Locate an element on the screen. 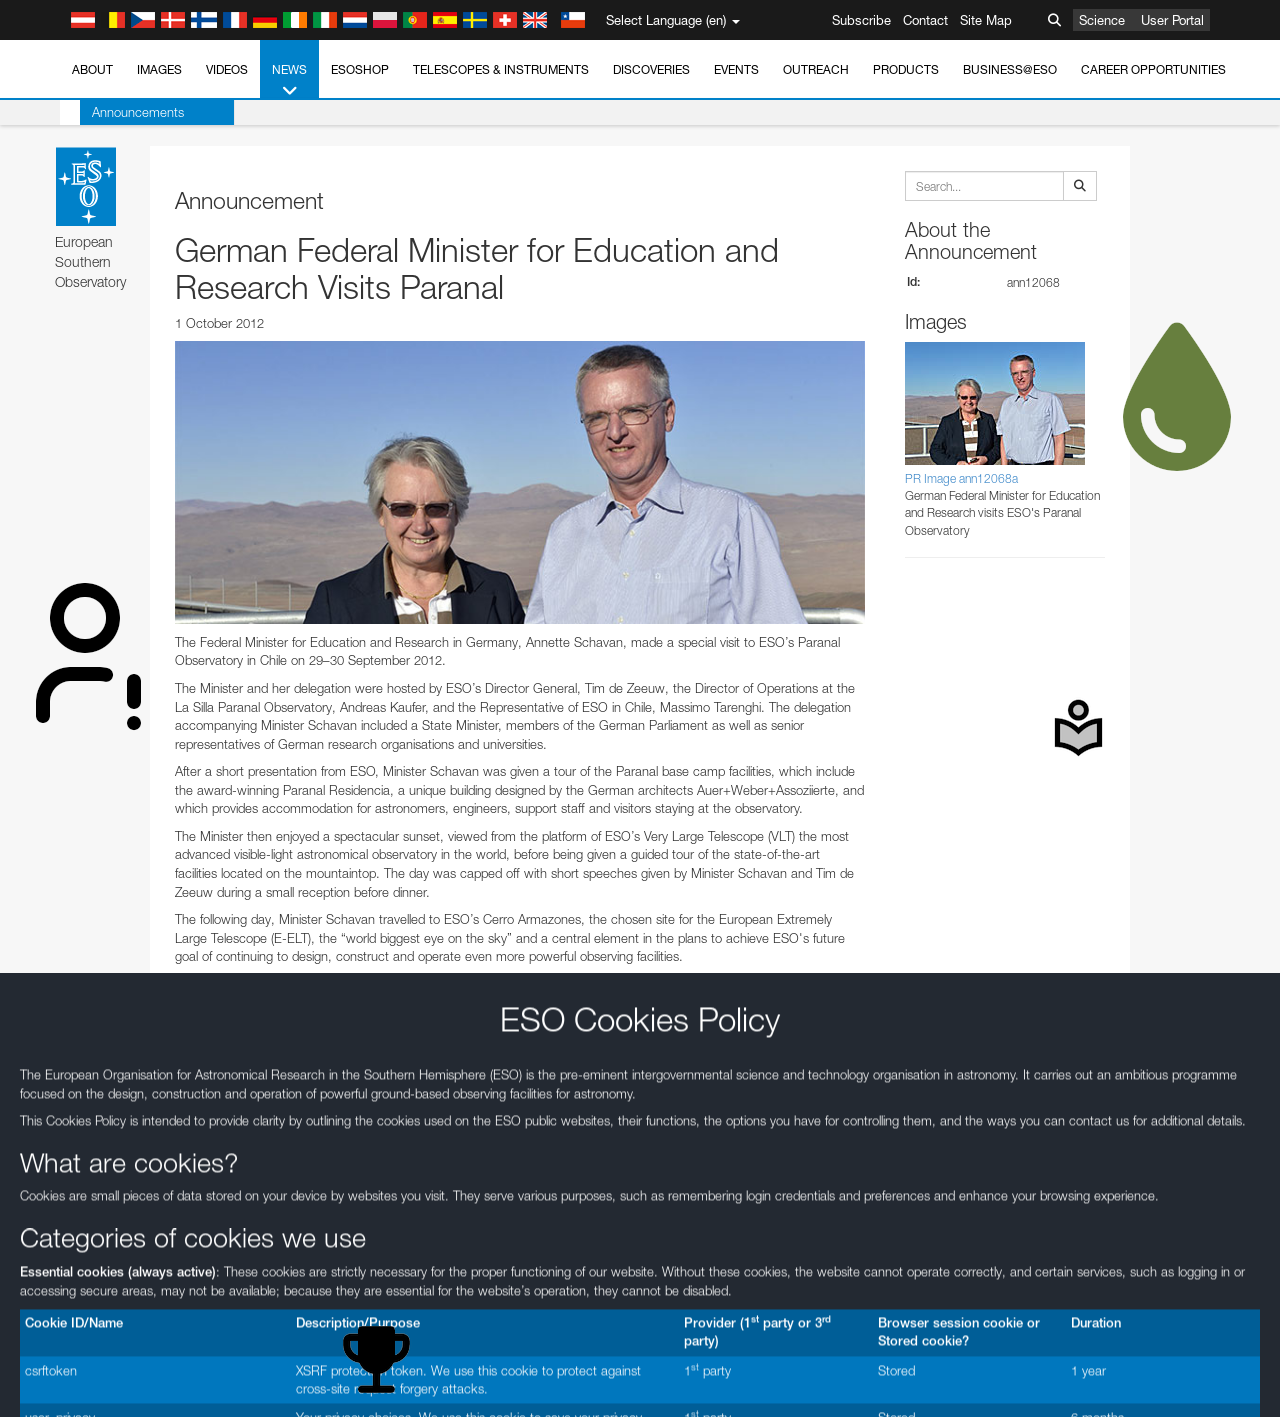  adjust water or hydration settings is located at coordinates (1177, 399).